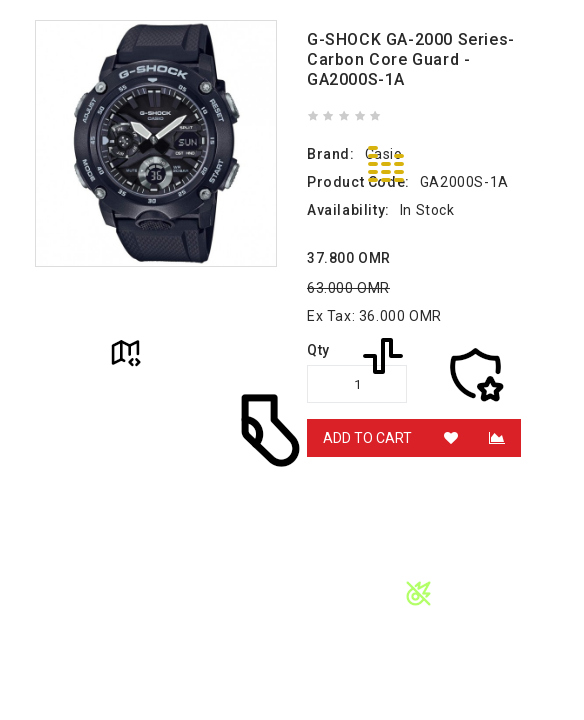  I want to click on premium security or protection status, so click(475, 373).